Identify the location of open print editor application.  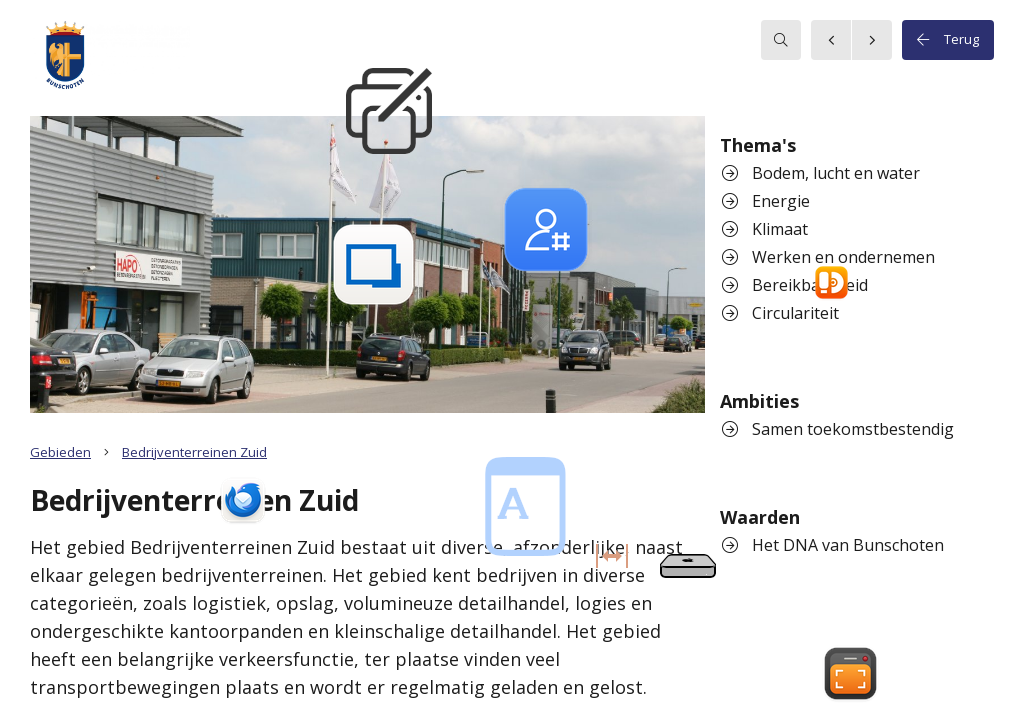
(389, 111).